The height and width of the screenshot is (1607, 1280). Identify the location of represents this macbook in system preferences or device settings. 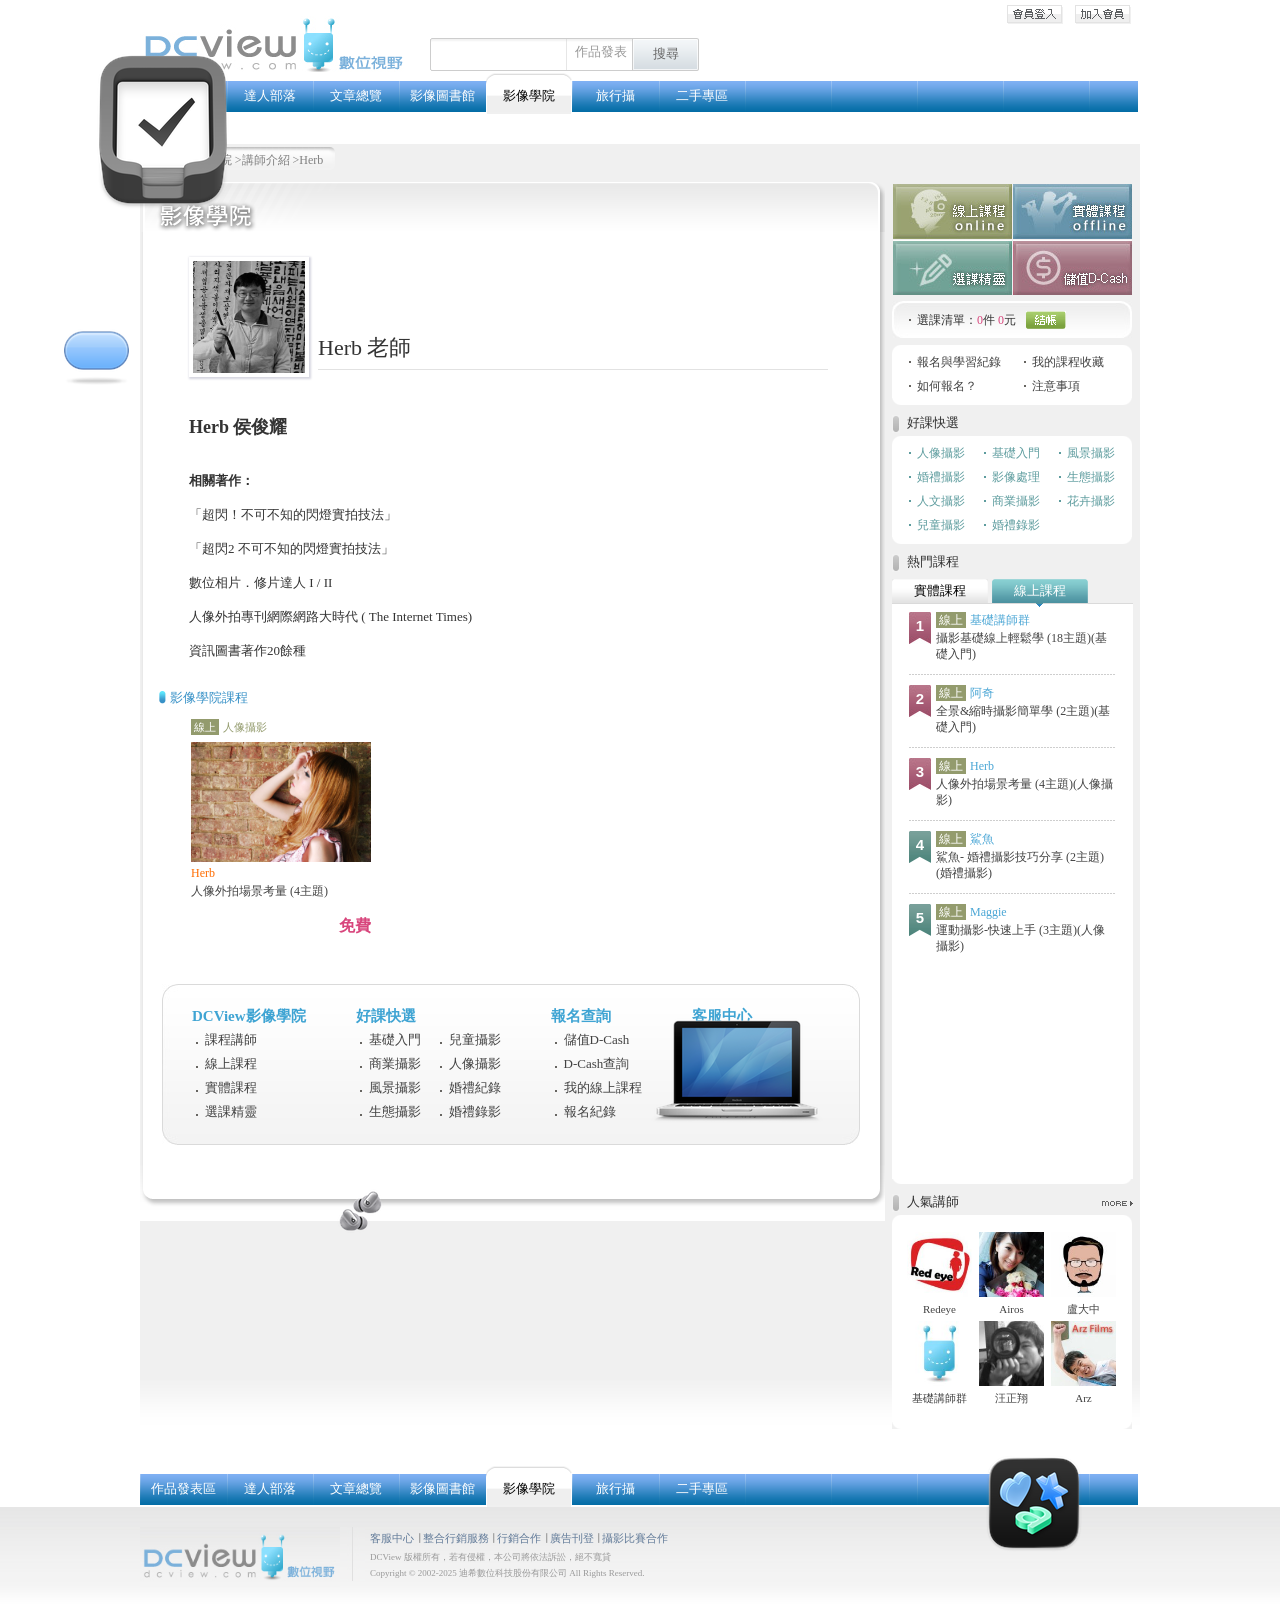
(737, 1061).